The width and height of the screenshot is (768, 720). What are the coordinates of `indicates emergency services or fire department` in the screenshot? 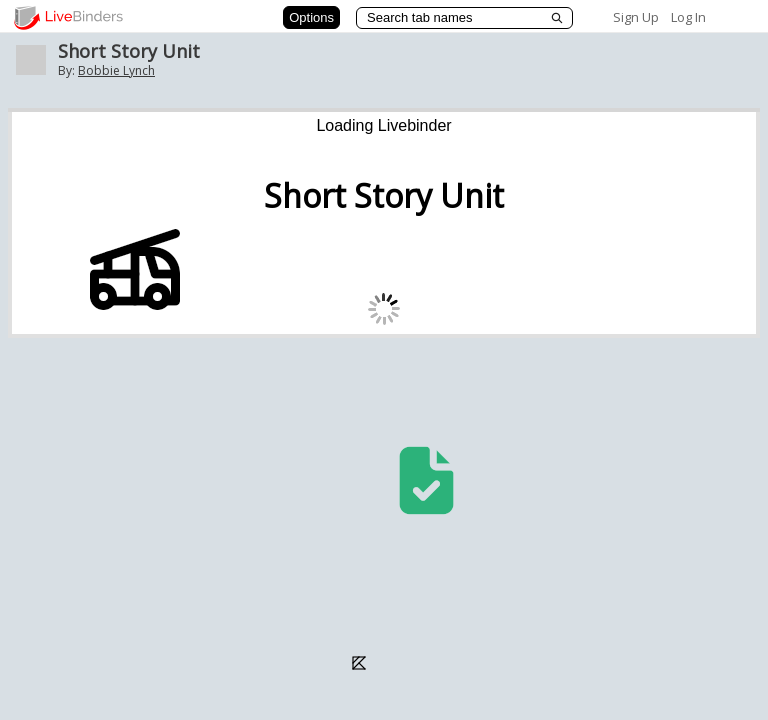 It's located at (135, 274).